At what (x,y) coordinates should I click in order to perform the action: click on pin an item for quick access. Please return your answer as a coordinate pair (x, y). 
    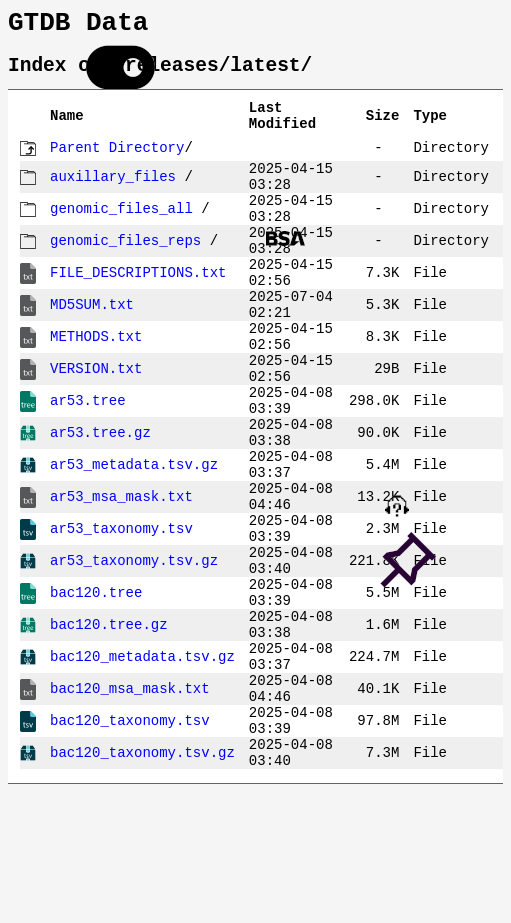
    Looking at the image, I should click on (406, 562).